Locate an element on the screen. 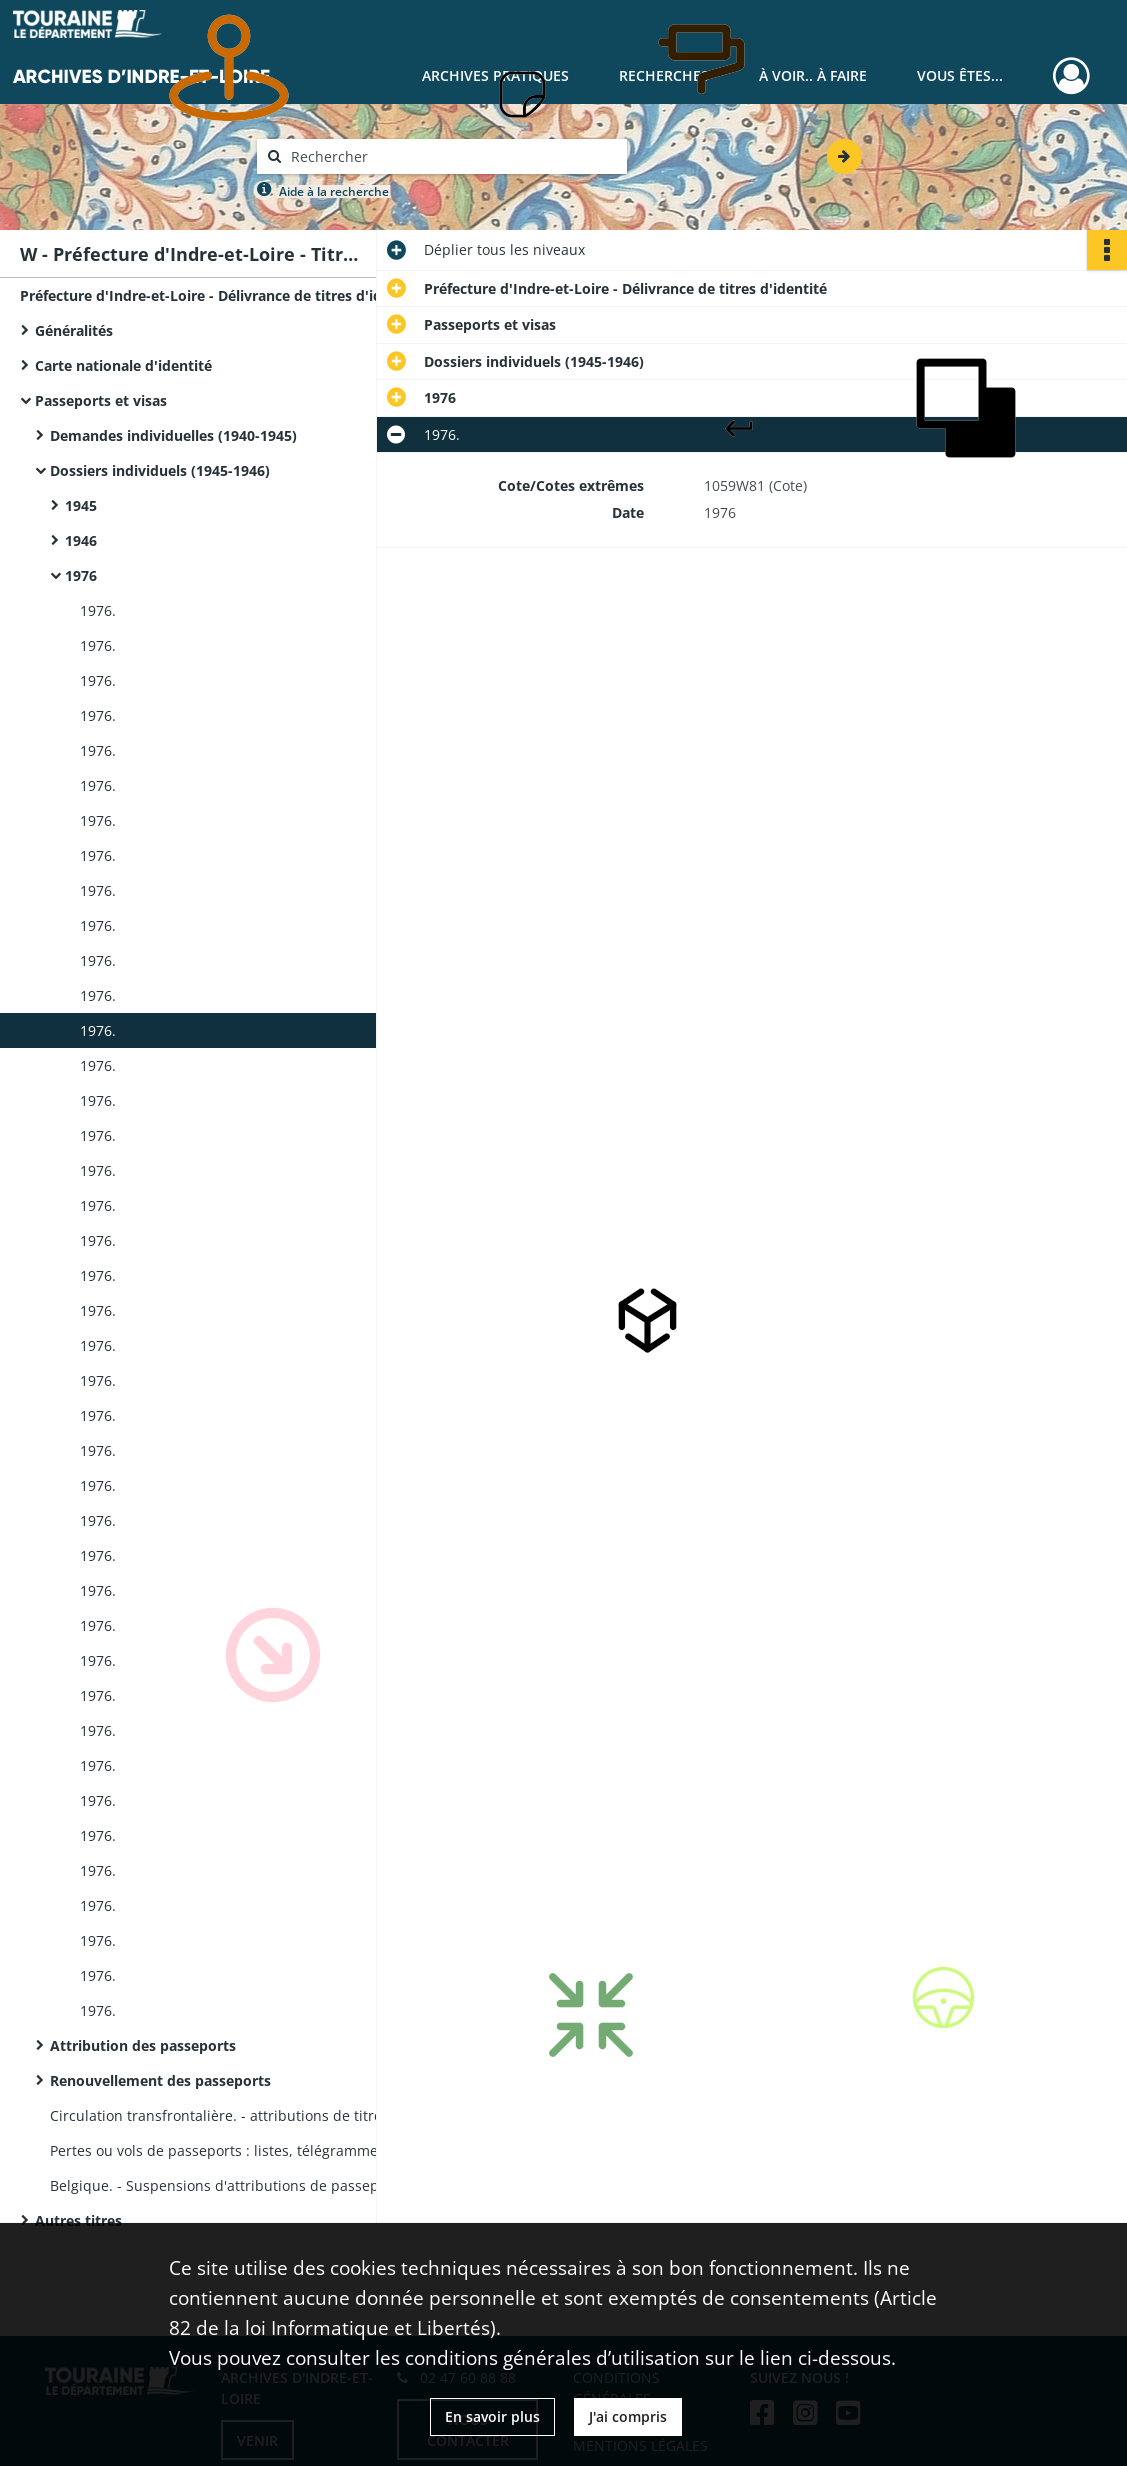 Image resolution: width=1127 pixels, height=2466 pixels. subtract or remove a layer from selection is located at coordinates (966, 408).